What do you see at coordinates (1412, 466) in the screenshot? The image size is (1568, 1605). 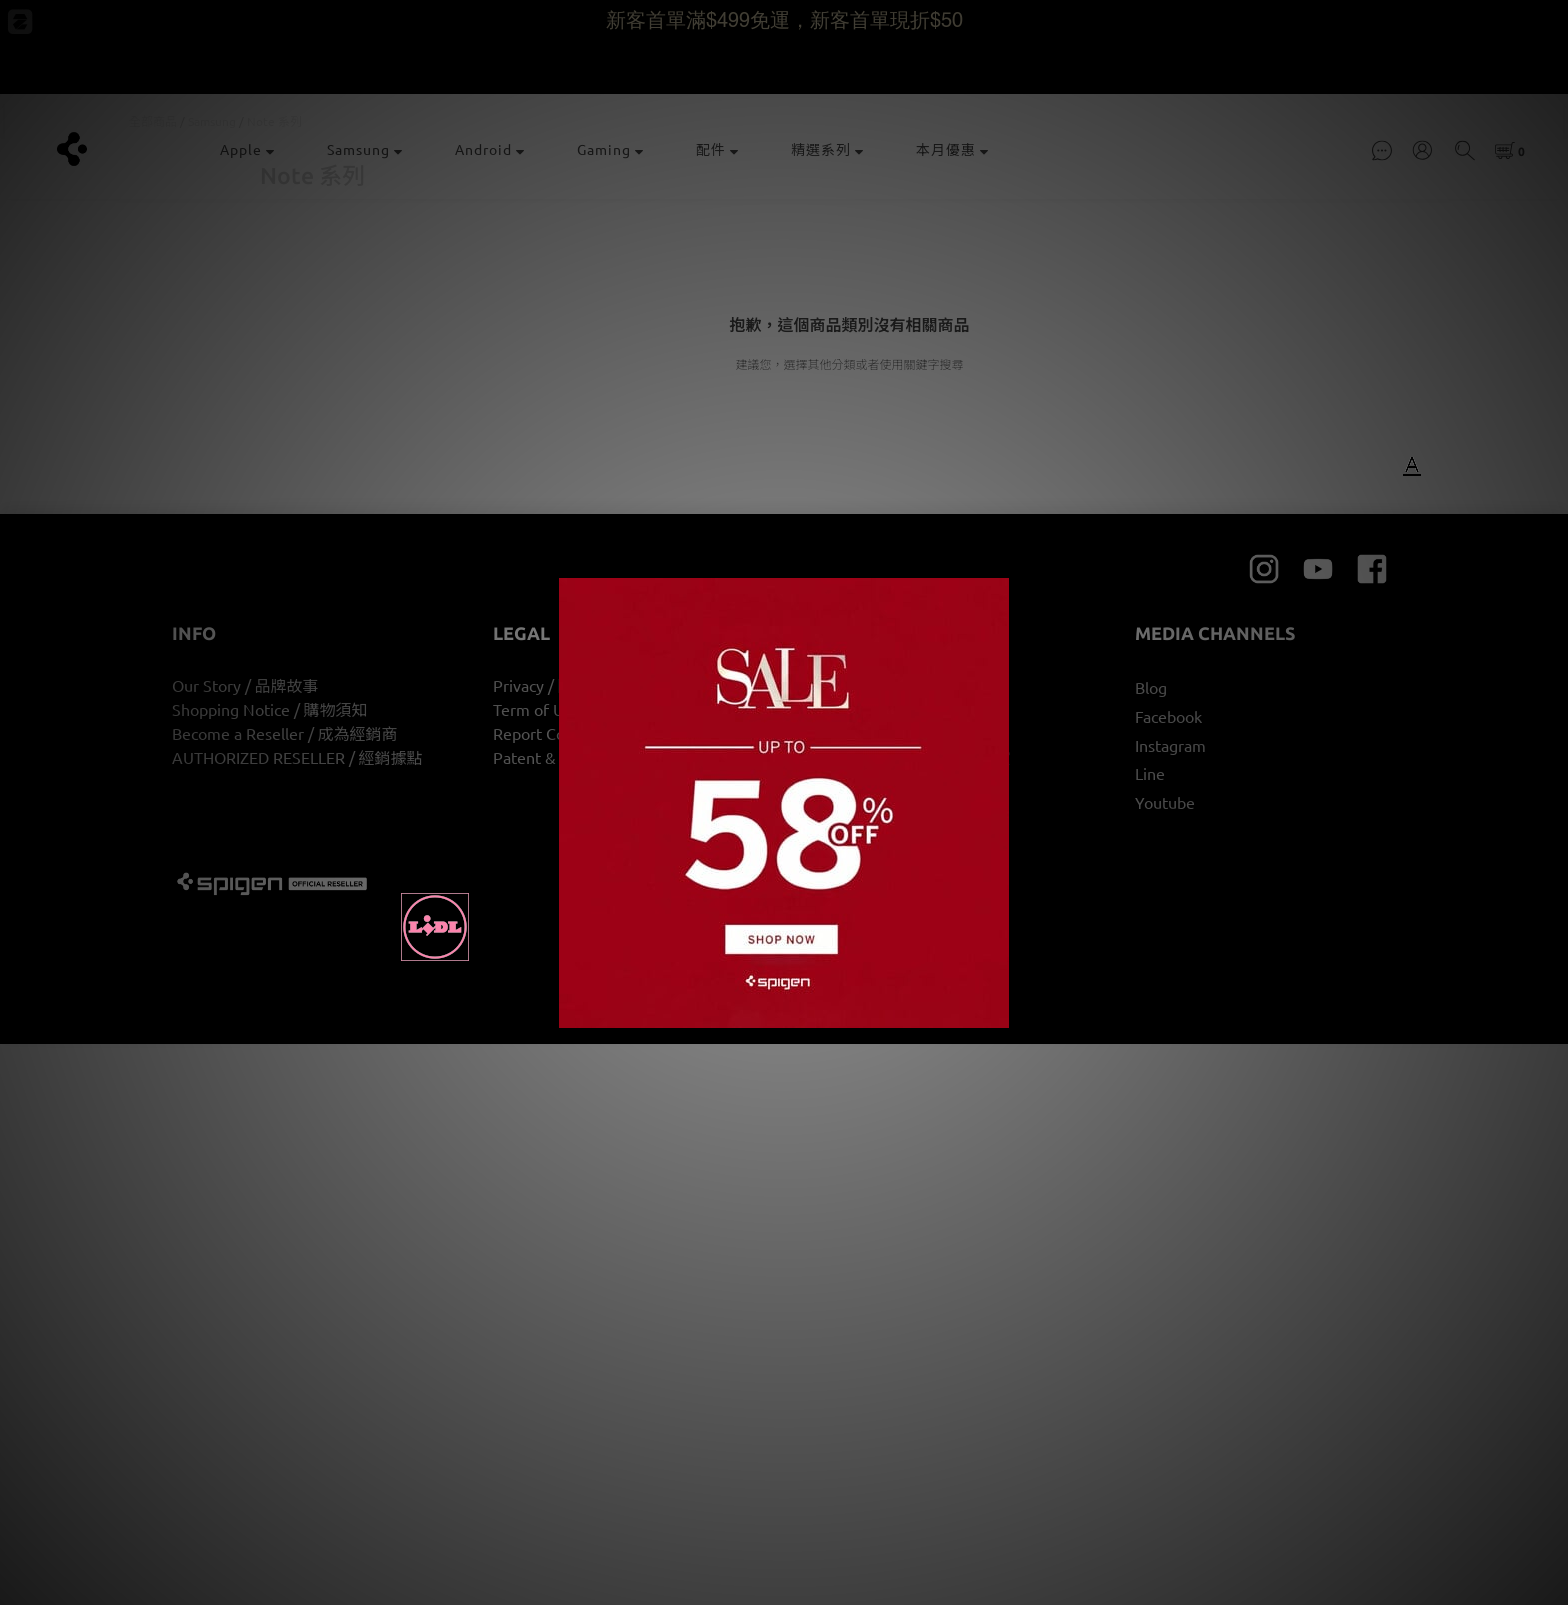 I see `change text color` at bounding box center [1412, 466].